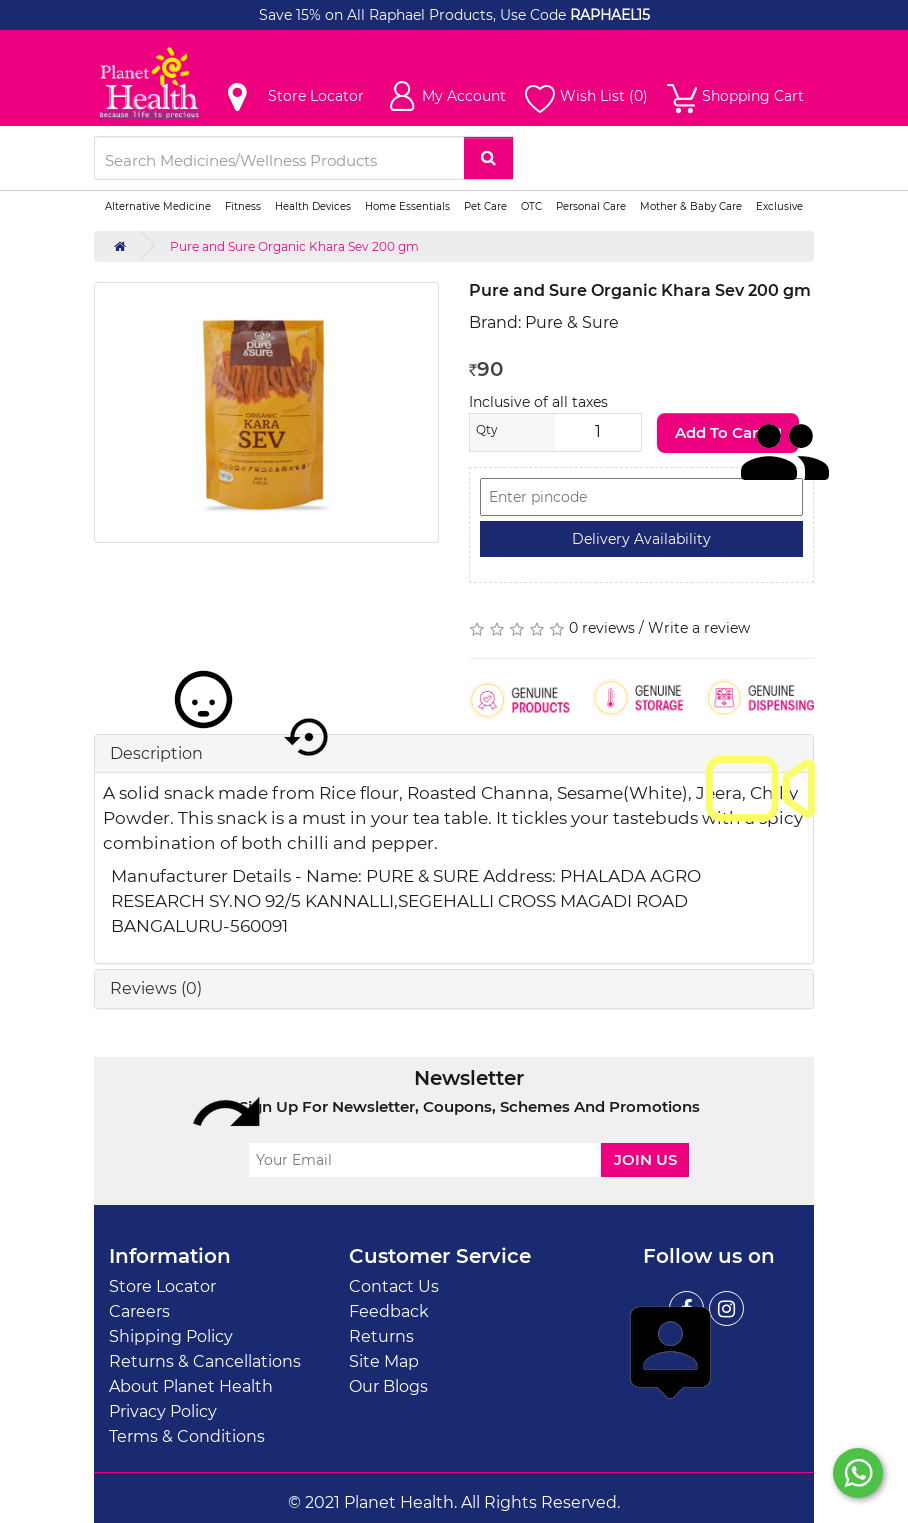 The height and width of the screenshot is (1523, 908). I want to click on view a person's location on the map, so click(670, 1351).